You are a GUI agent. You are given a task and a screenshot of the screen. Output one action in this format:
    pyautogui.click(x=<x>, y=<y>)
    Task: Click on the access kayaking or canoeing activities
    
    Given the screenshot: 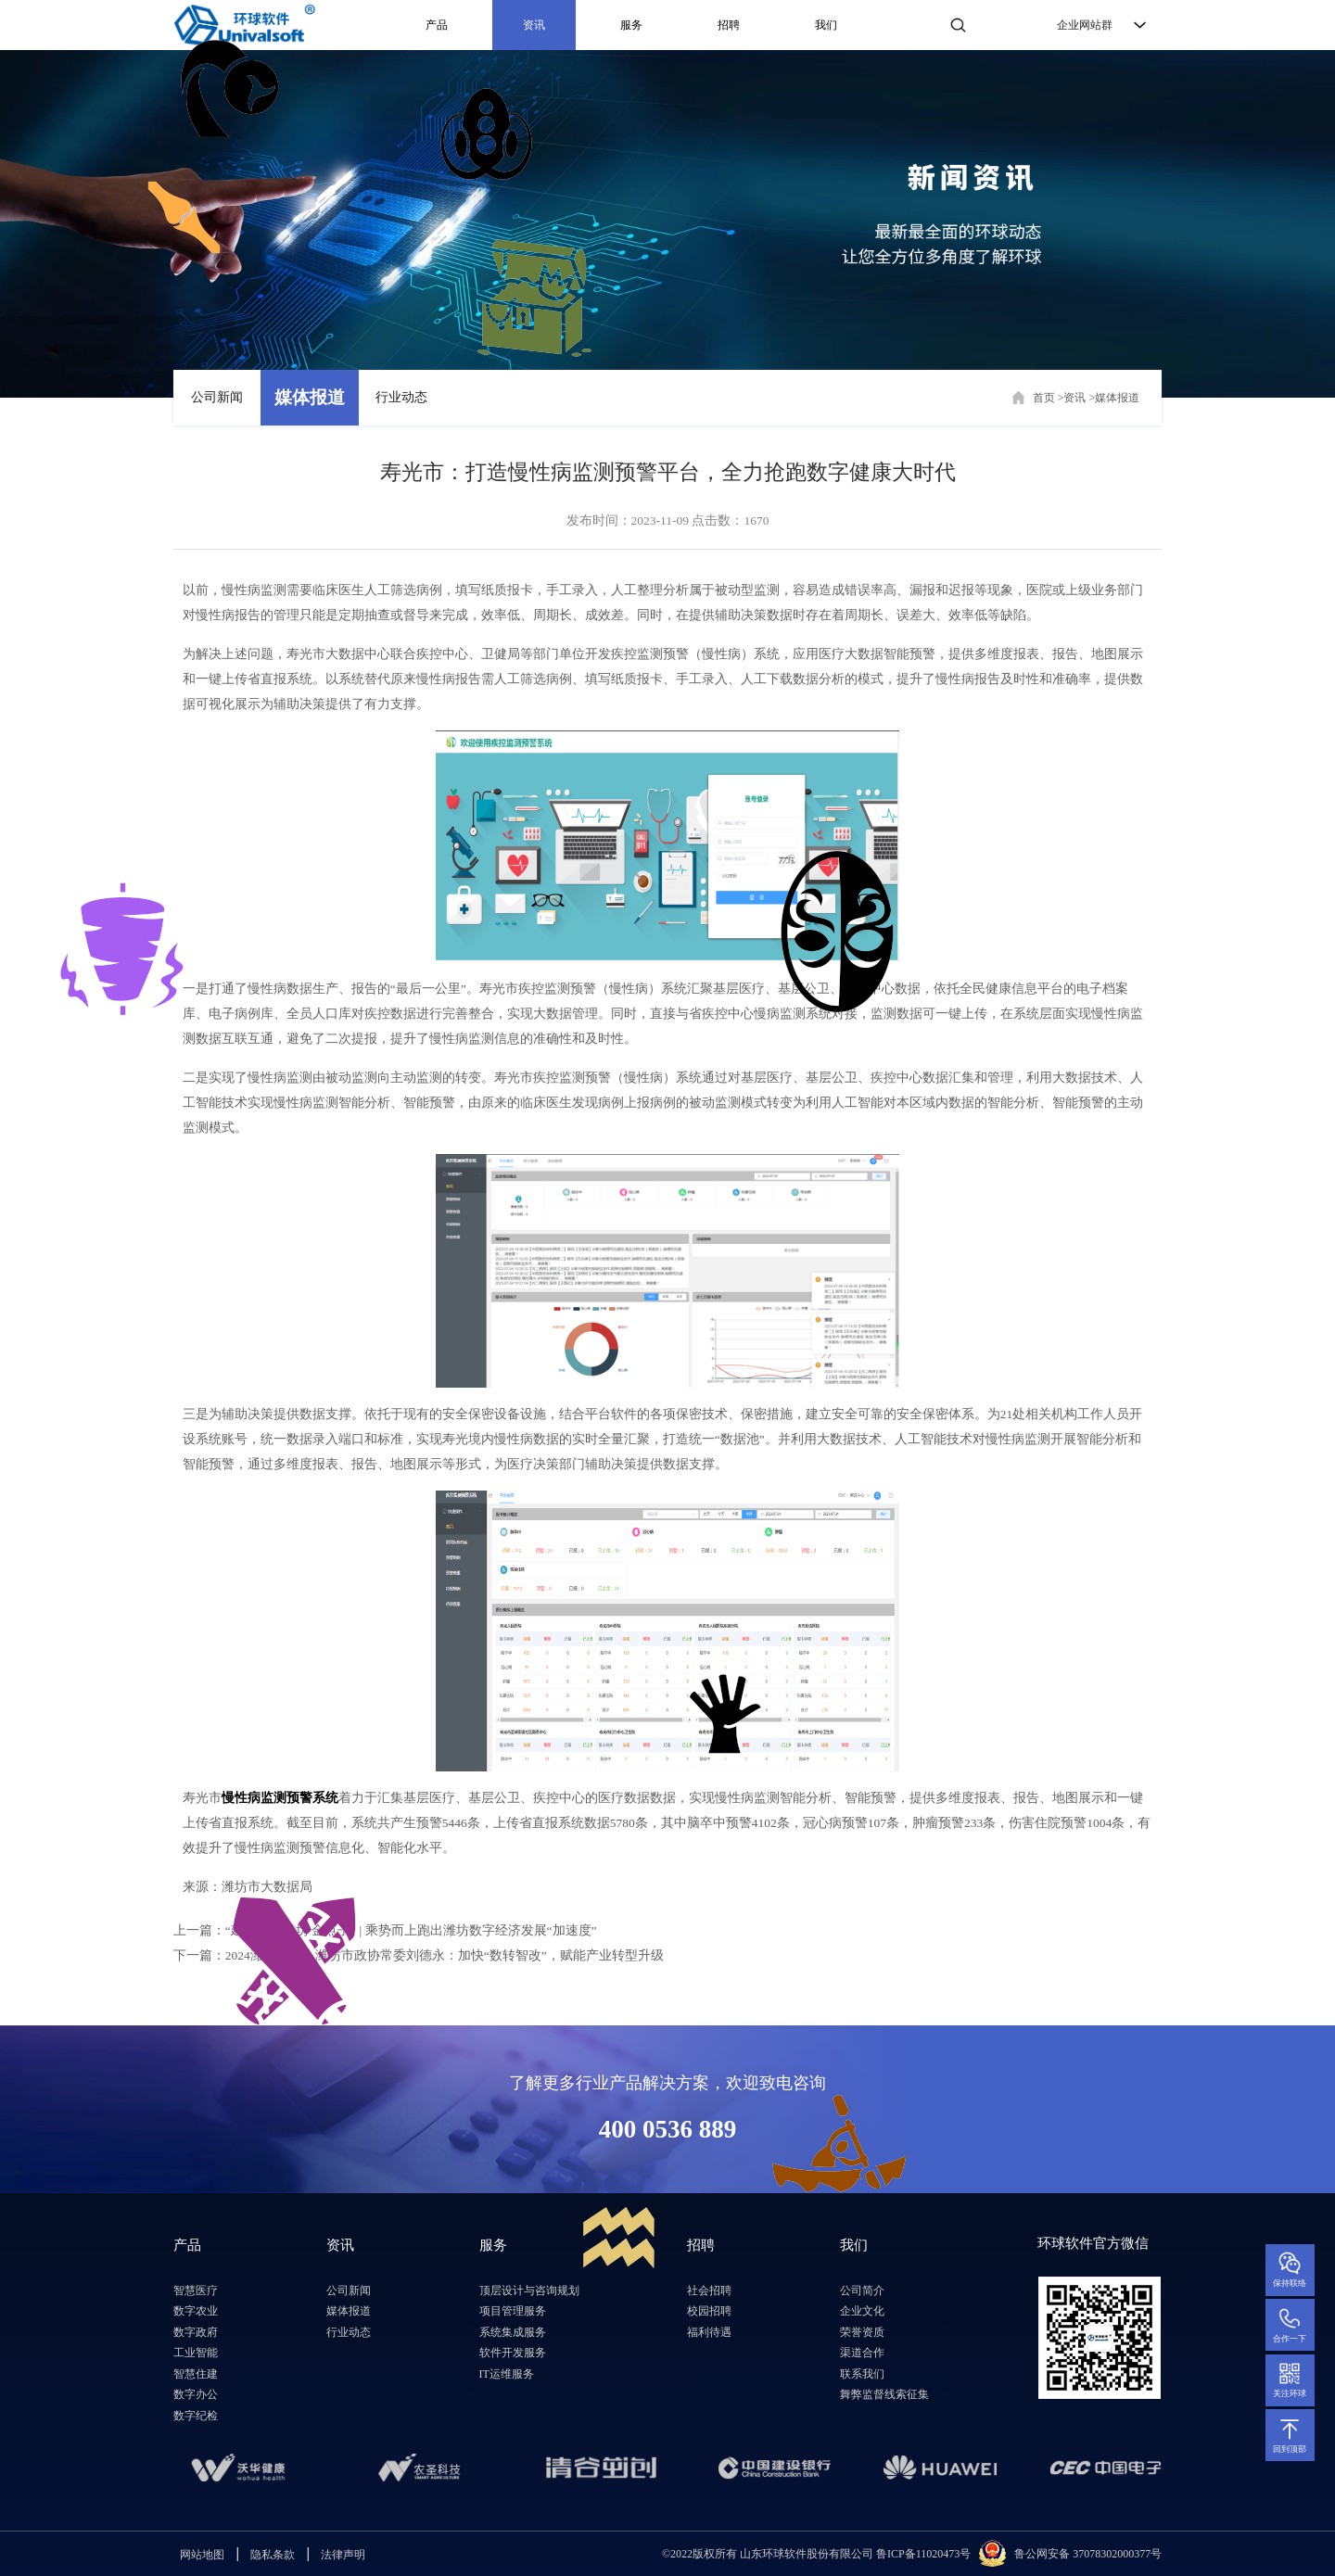 What is the action you would take?
    pyautogui.click(x=839, y=2148)
    